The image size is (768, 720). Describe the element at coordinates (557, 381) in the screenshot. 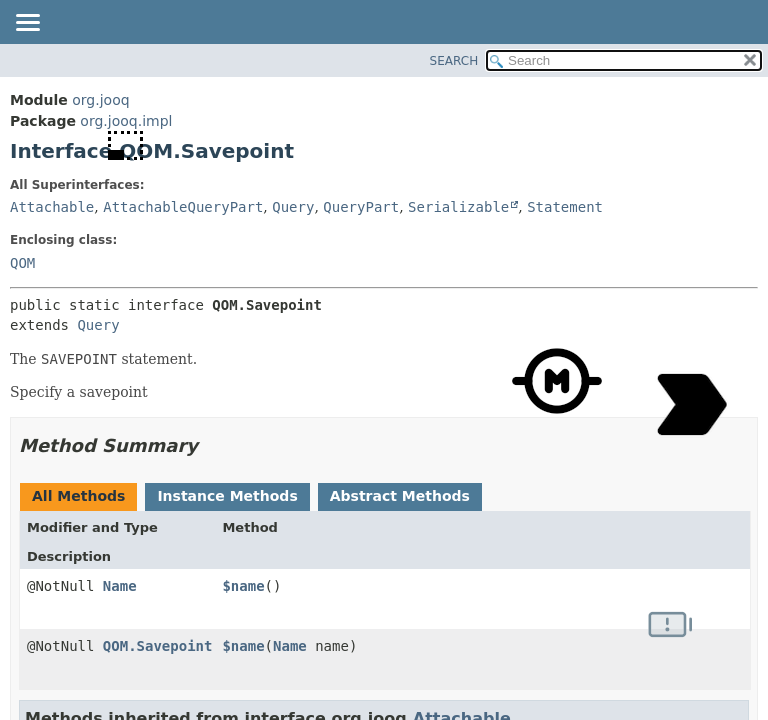

I see `represents a motor component in a circuit diagram` at that location.